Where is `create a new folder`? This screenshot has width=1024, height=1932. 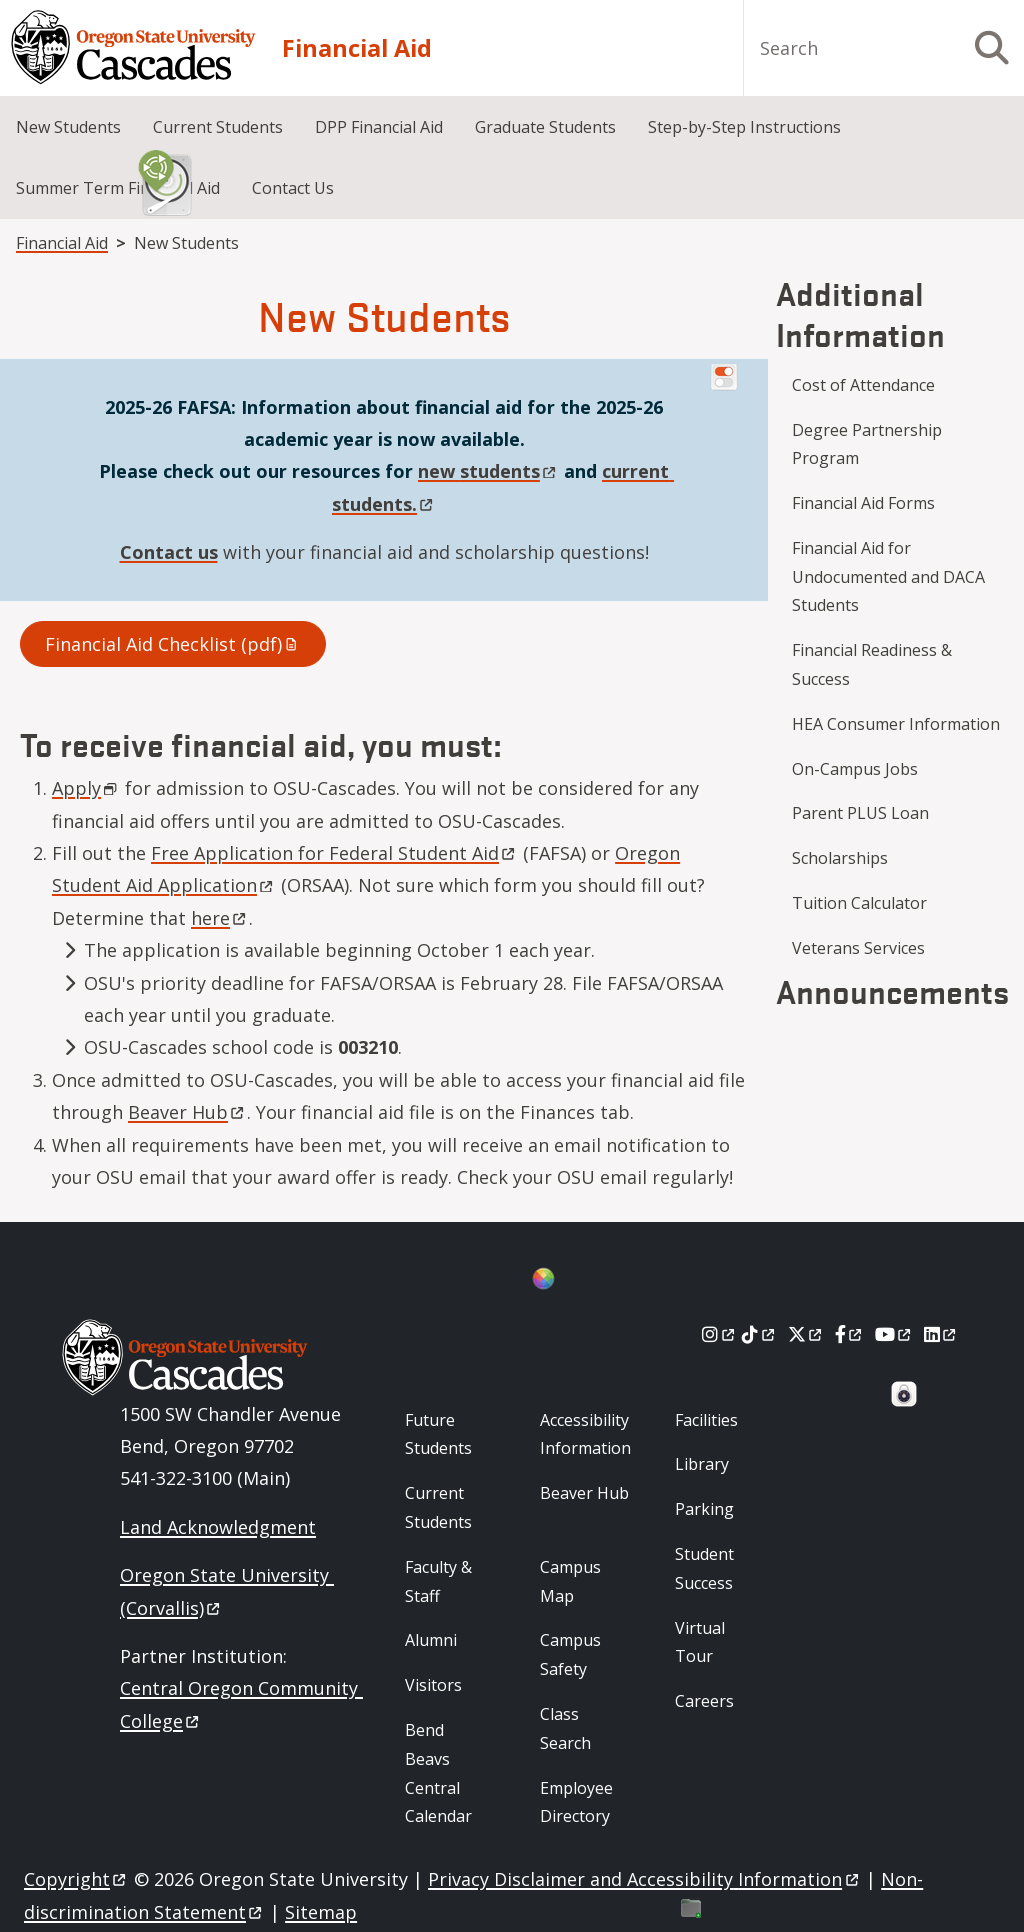
create a new folder is located at coordinates (691, 1908).